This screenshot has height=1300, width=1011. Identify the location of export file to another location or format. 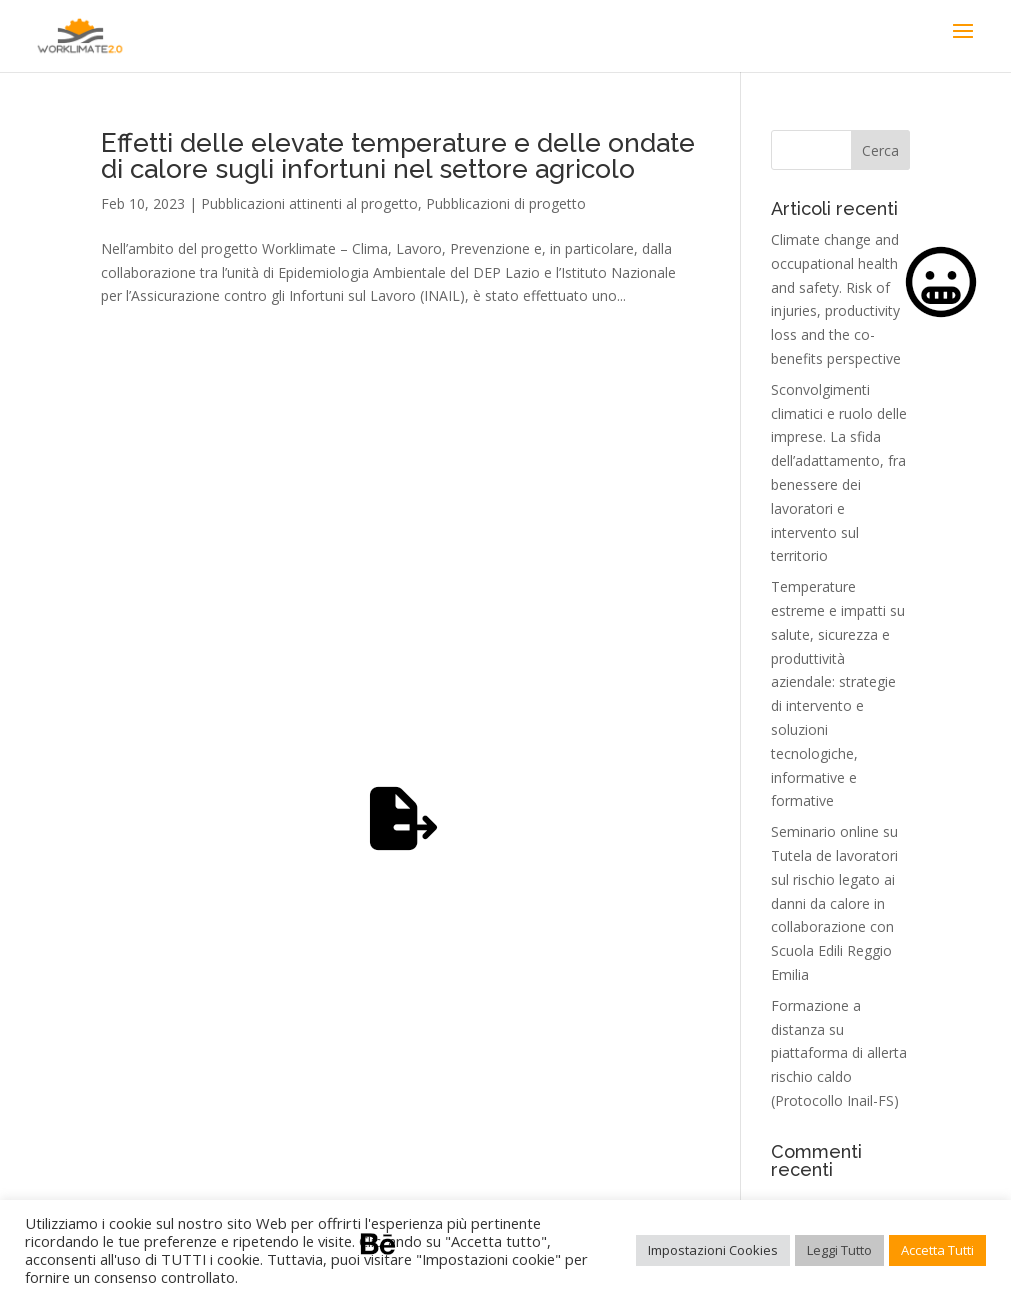
(401, 818).